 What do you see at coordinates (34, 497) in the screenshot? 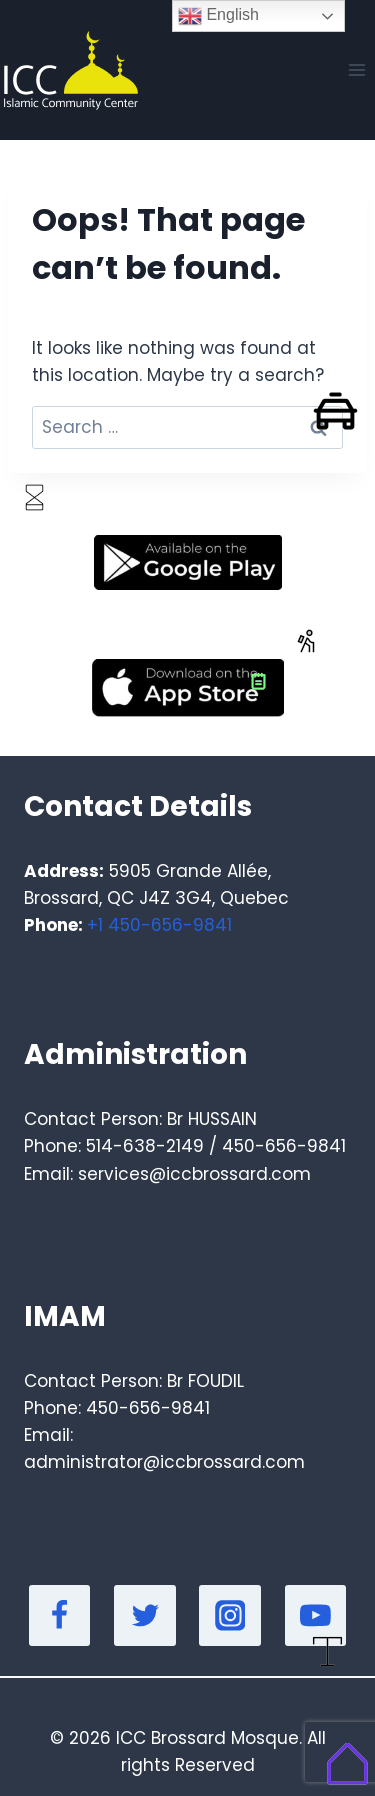
I see `indicates time is running low` at bounding box center [34, 497].